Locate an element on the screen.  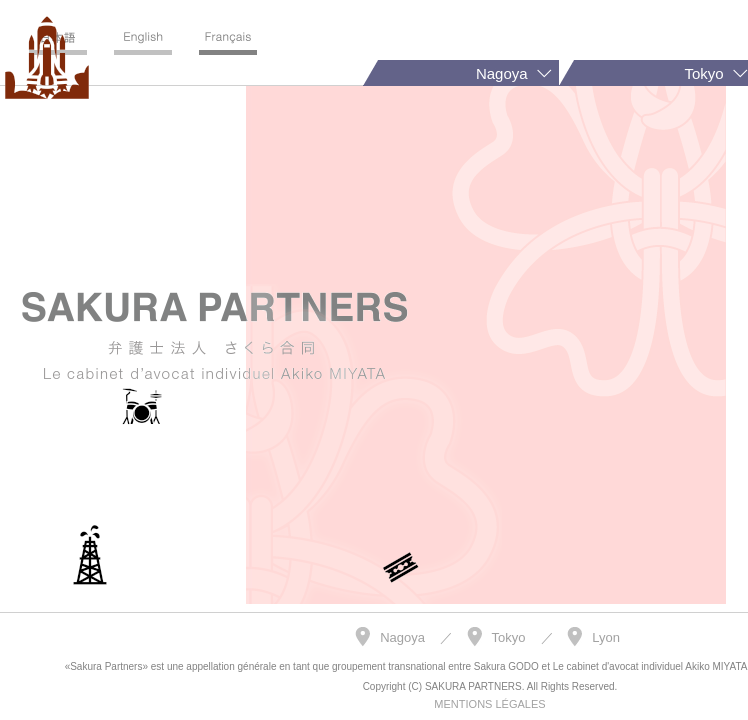
access drum or percussion instruments is located at coordinates (142, 405).